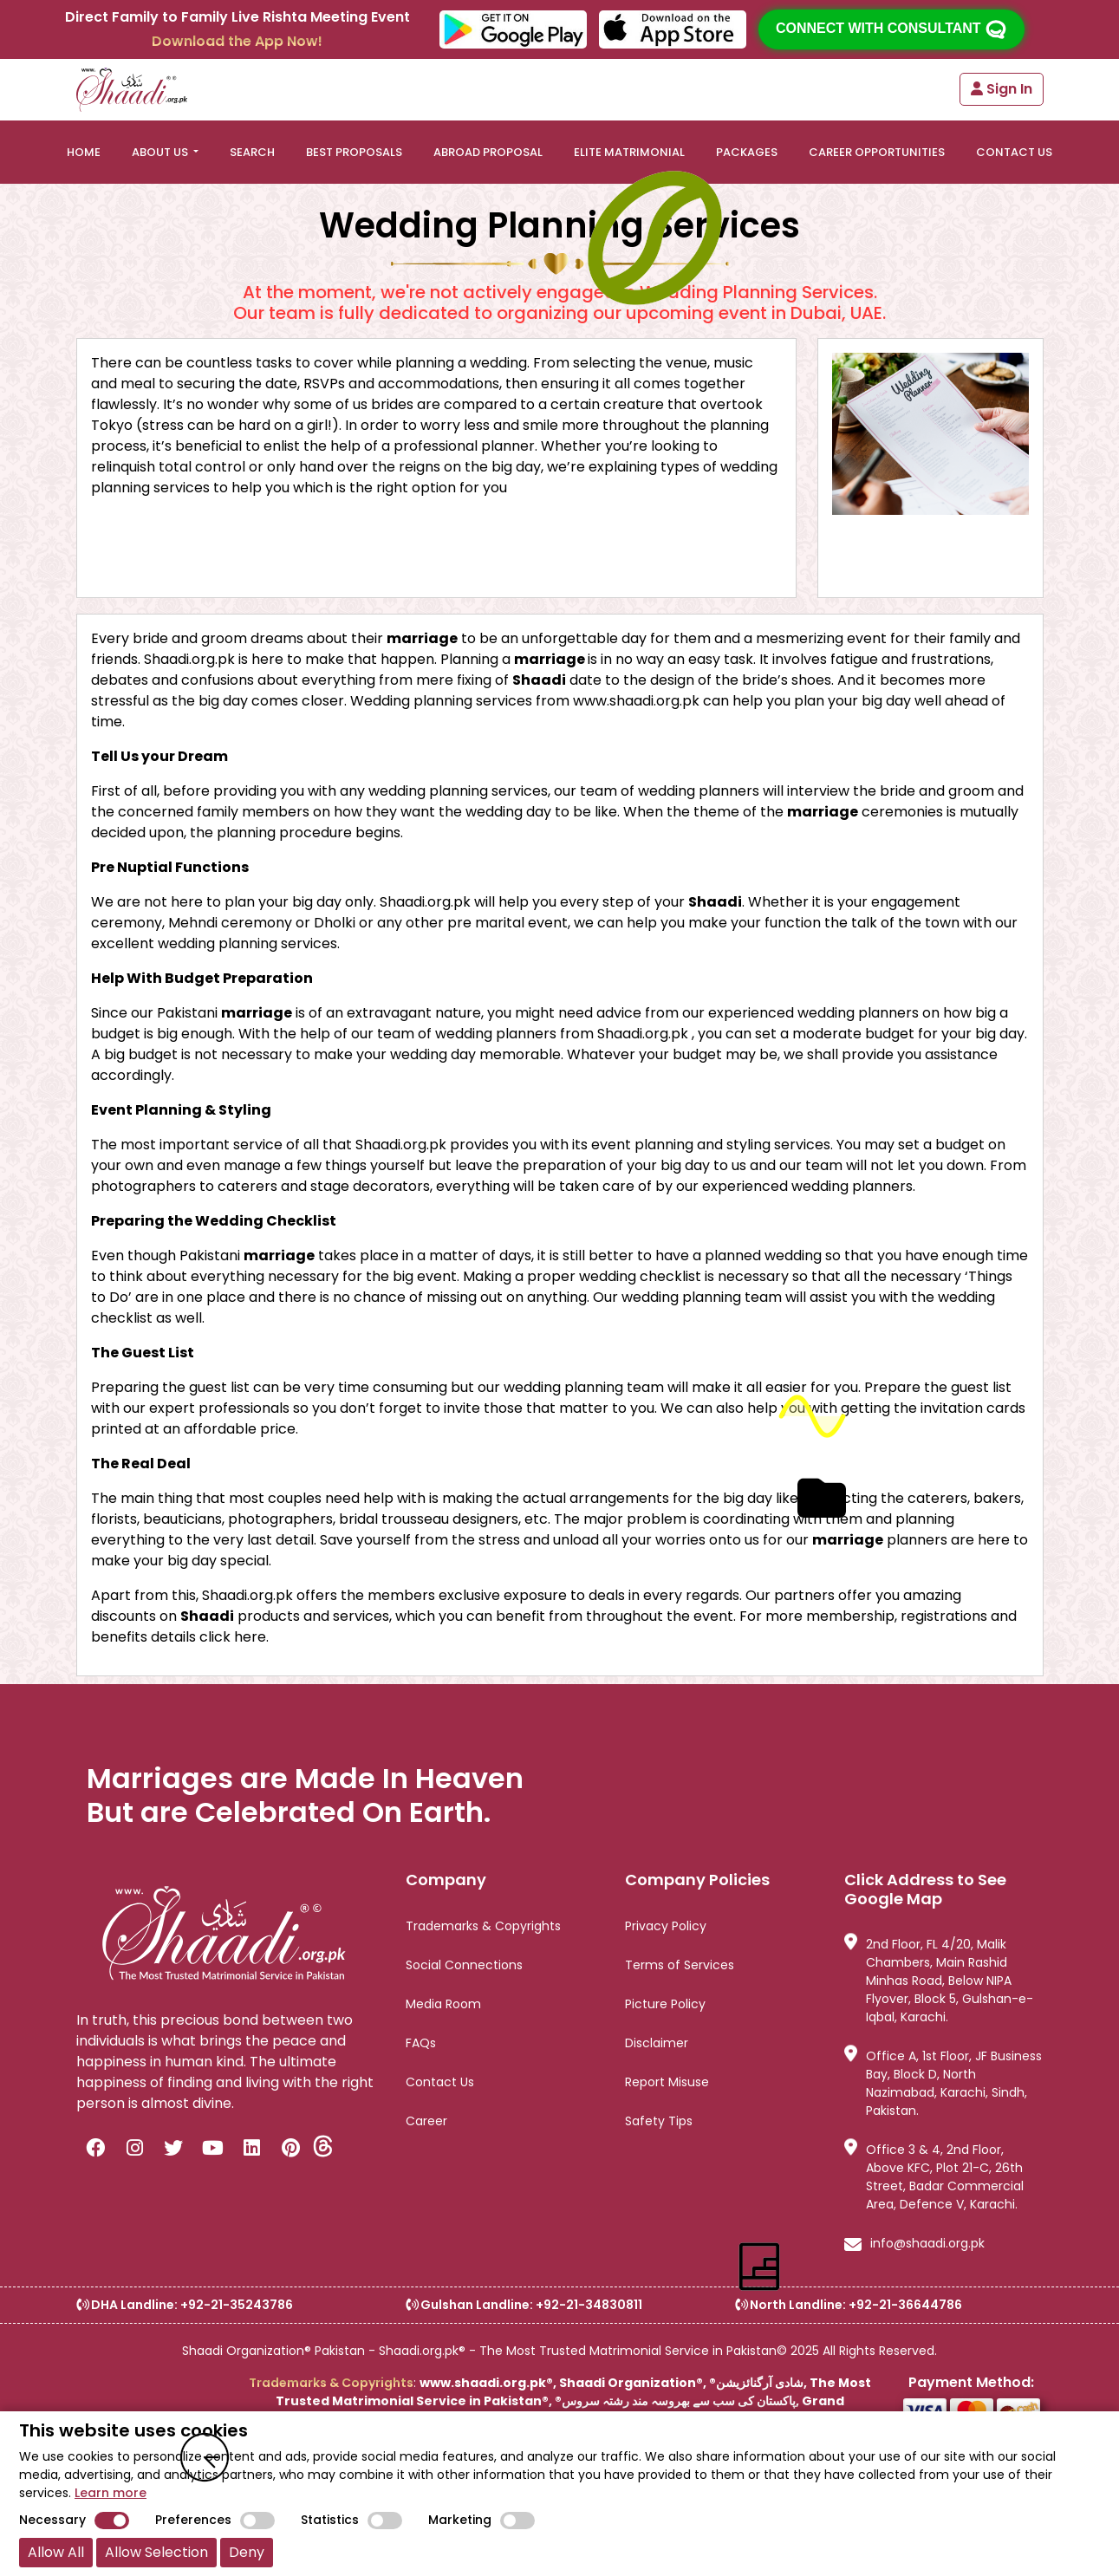 The height and width of the screenshot is (2576, 1119). What do you see at coordinates (812, 1416) in the screenshot?
I see `adjust audio or sound wave settings` at bounding box center [812, 1416].